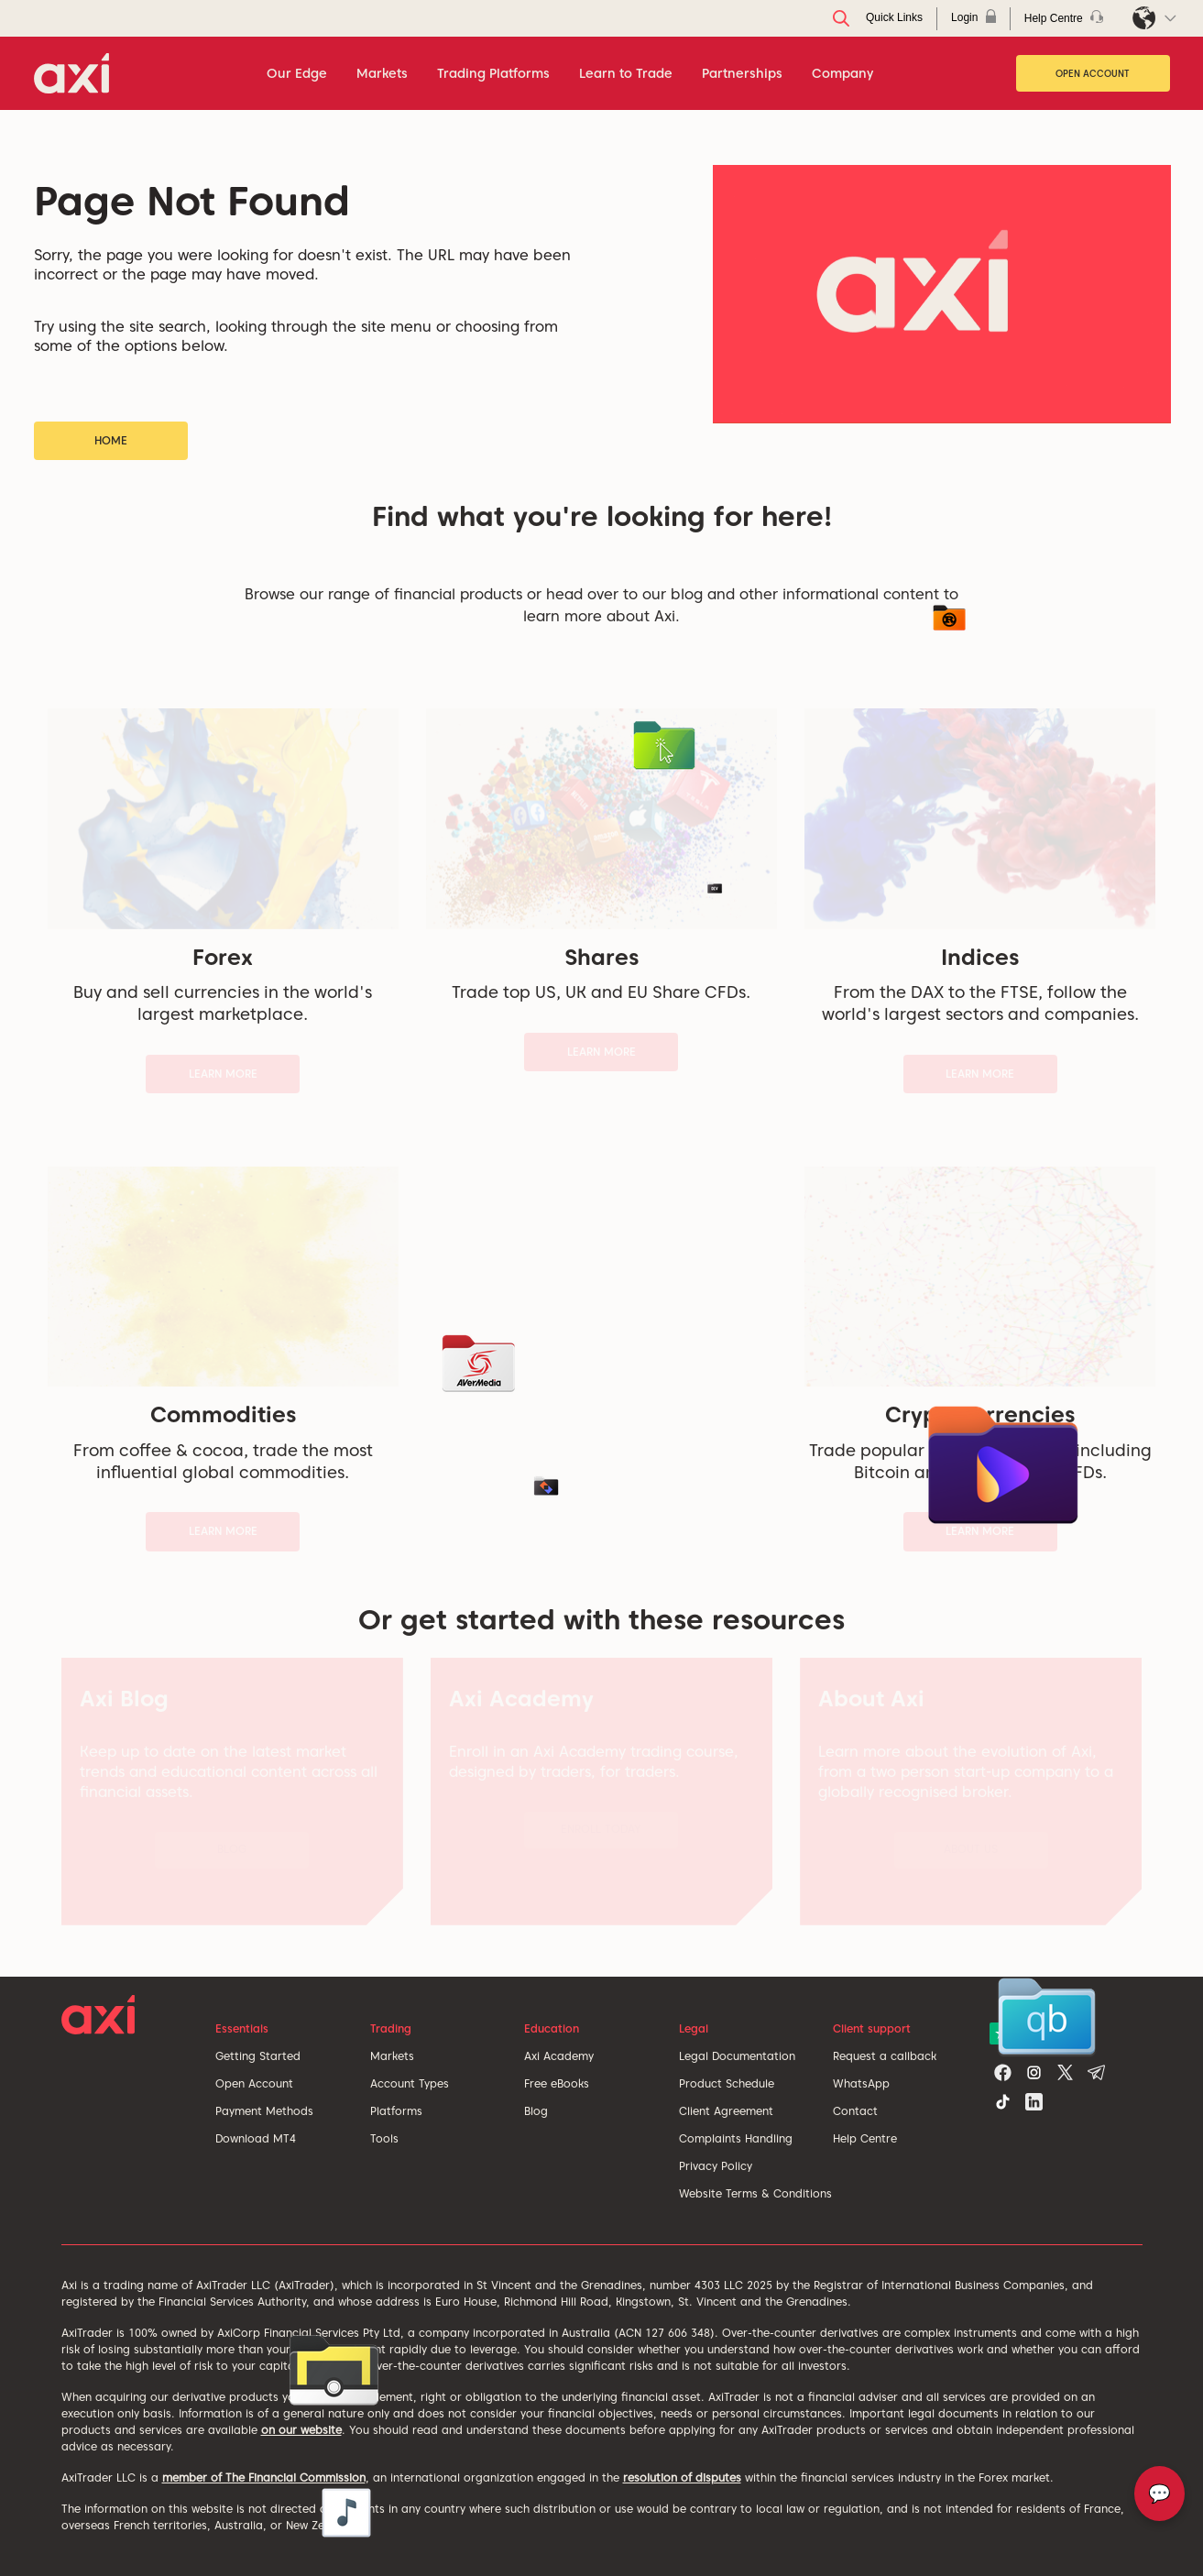  I want to click on open folder containing rust programming projects, so click(949, 619).